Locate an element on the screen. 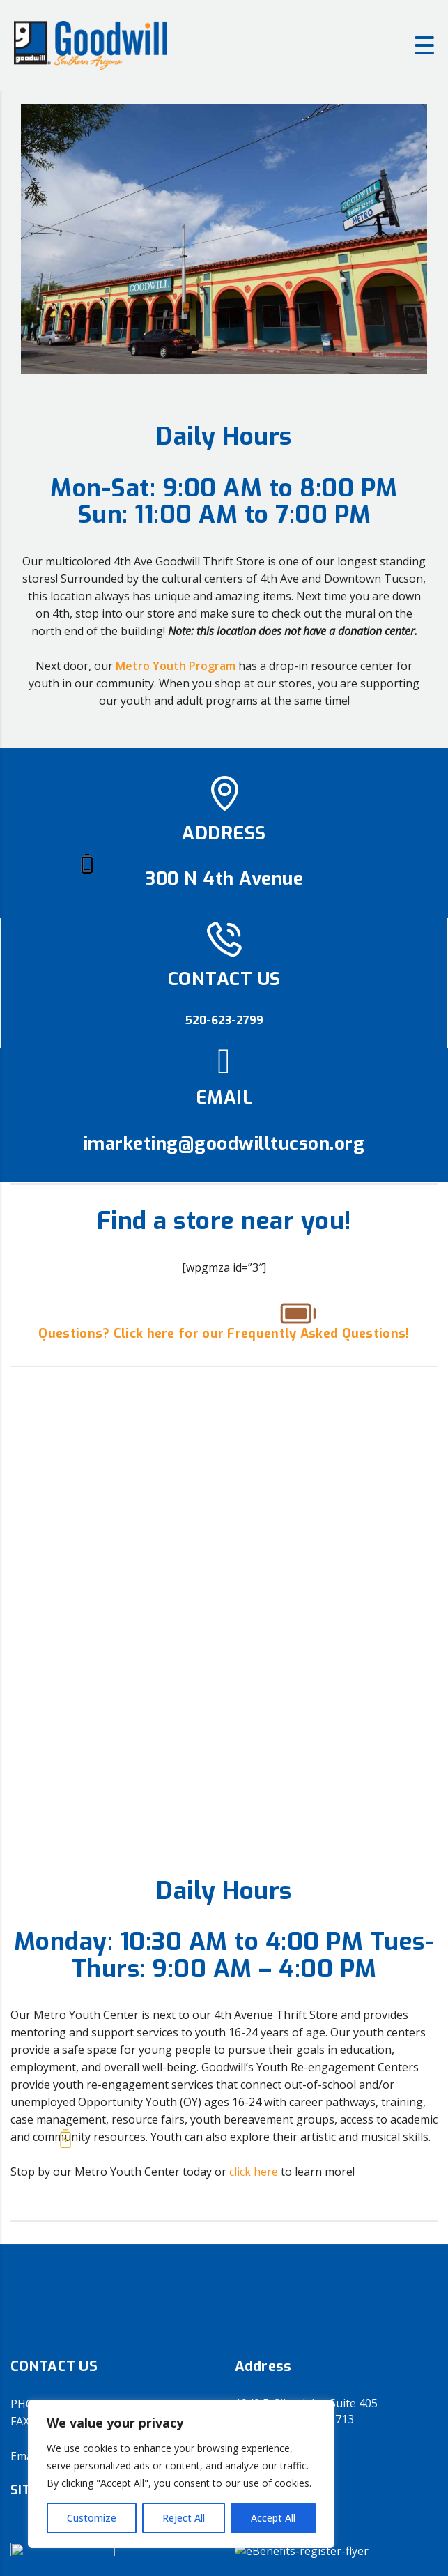  indicates device is currently charging is located at coordinates (65, 2139).